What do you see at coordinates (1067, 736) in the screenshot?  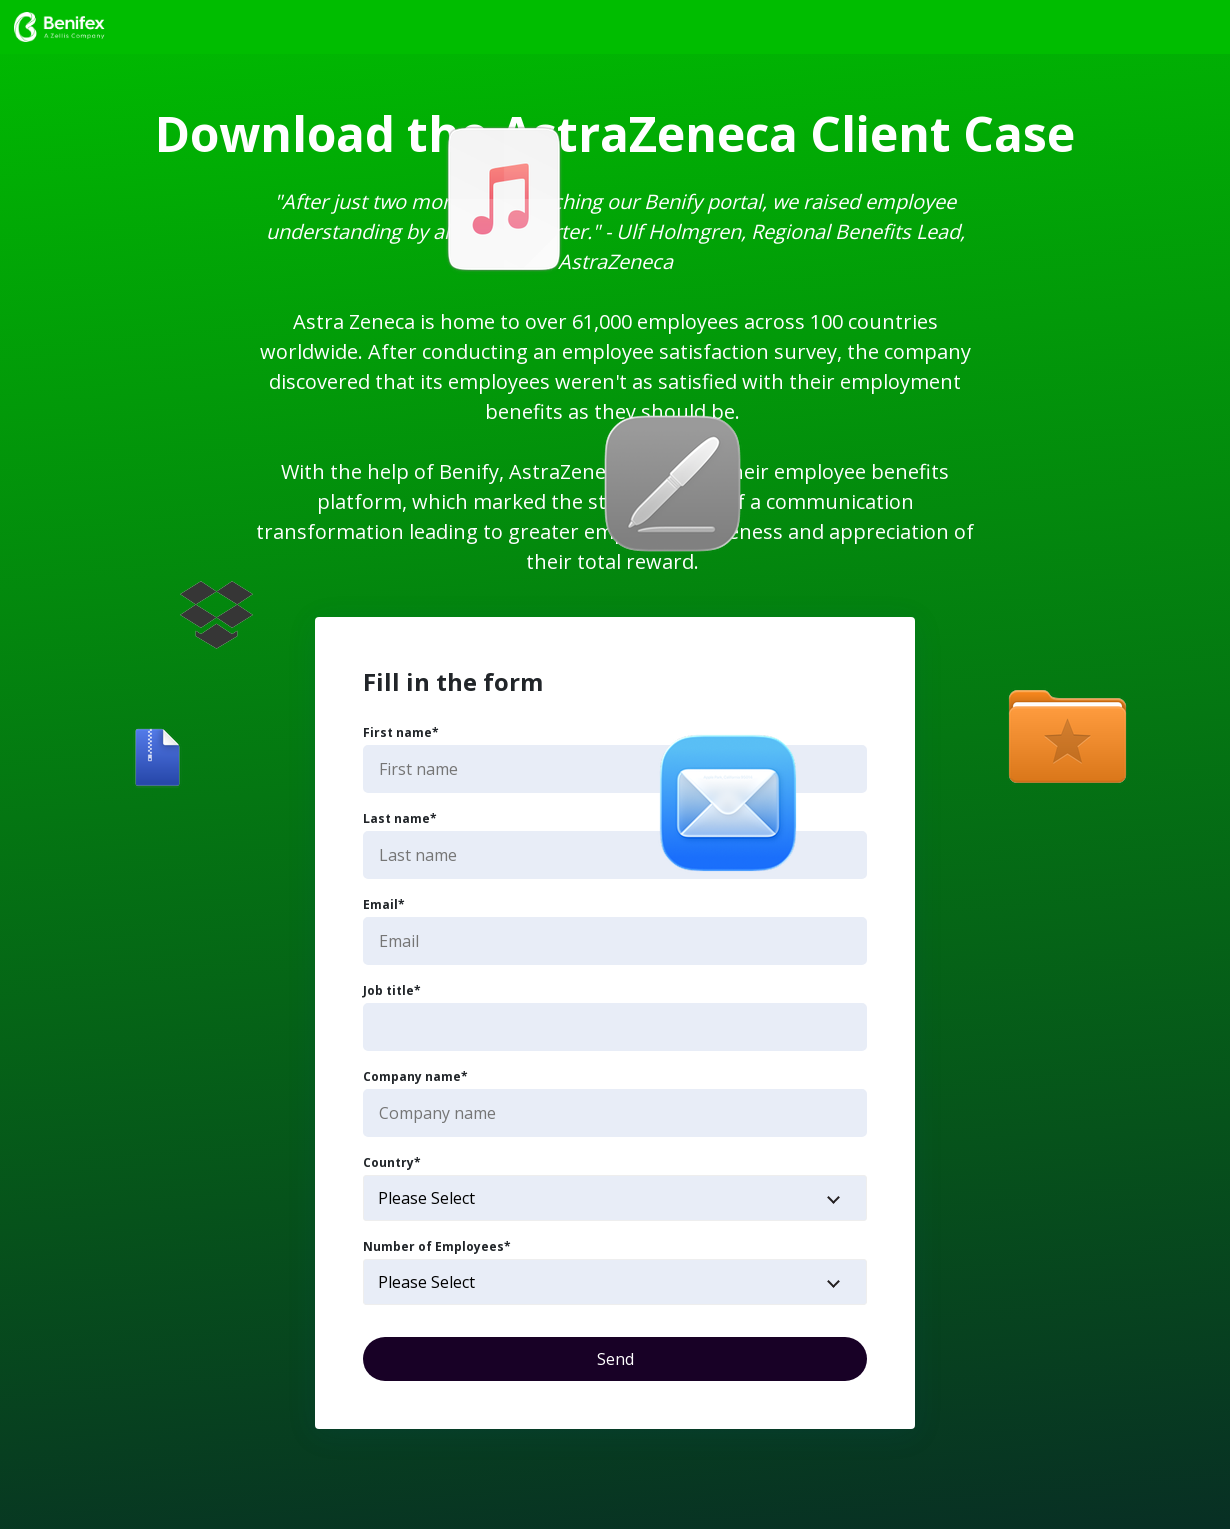 I see `open your bookmarked files folder` at bounding box center [1067, 736].